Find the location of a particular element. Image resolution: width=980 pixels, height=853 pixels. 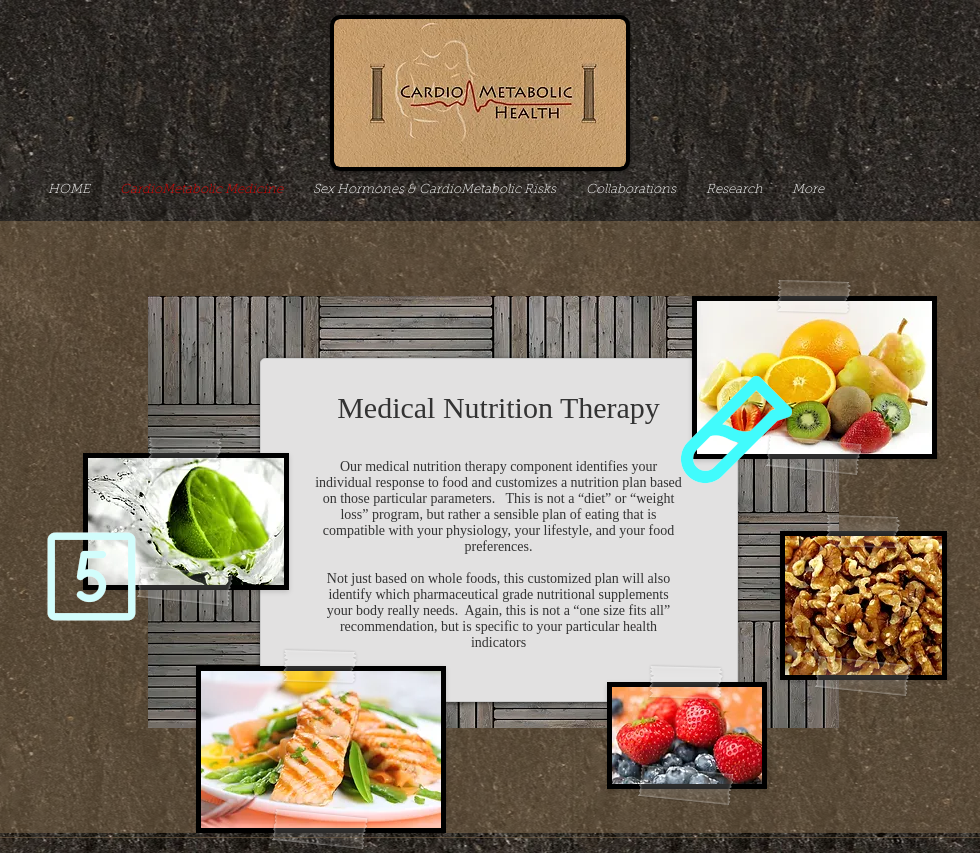

indicates step 5 in a numbered sequence is located at coordinates (91, 576).